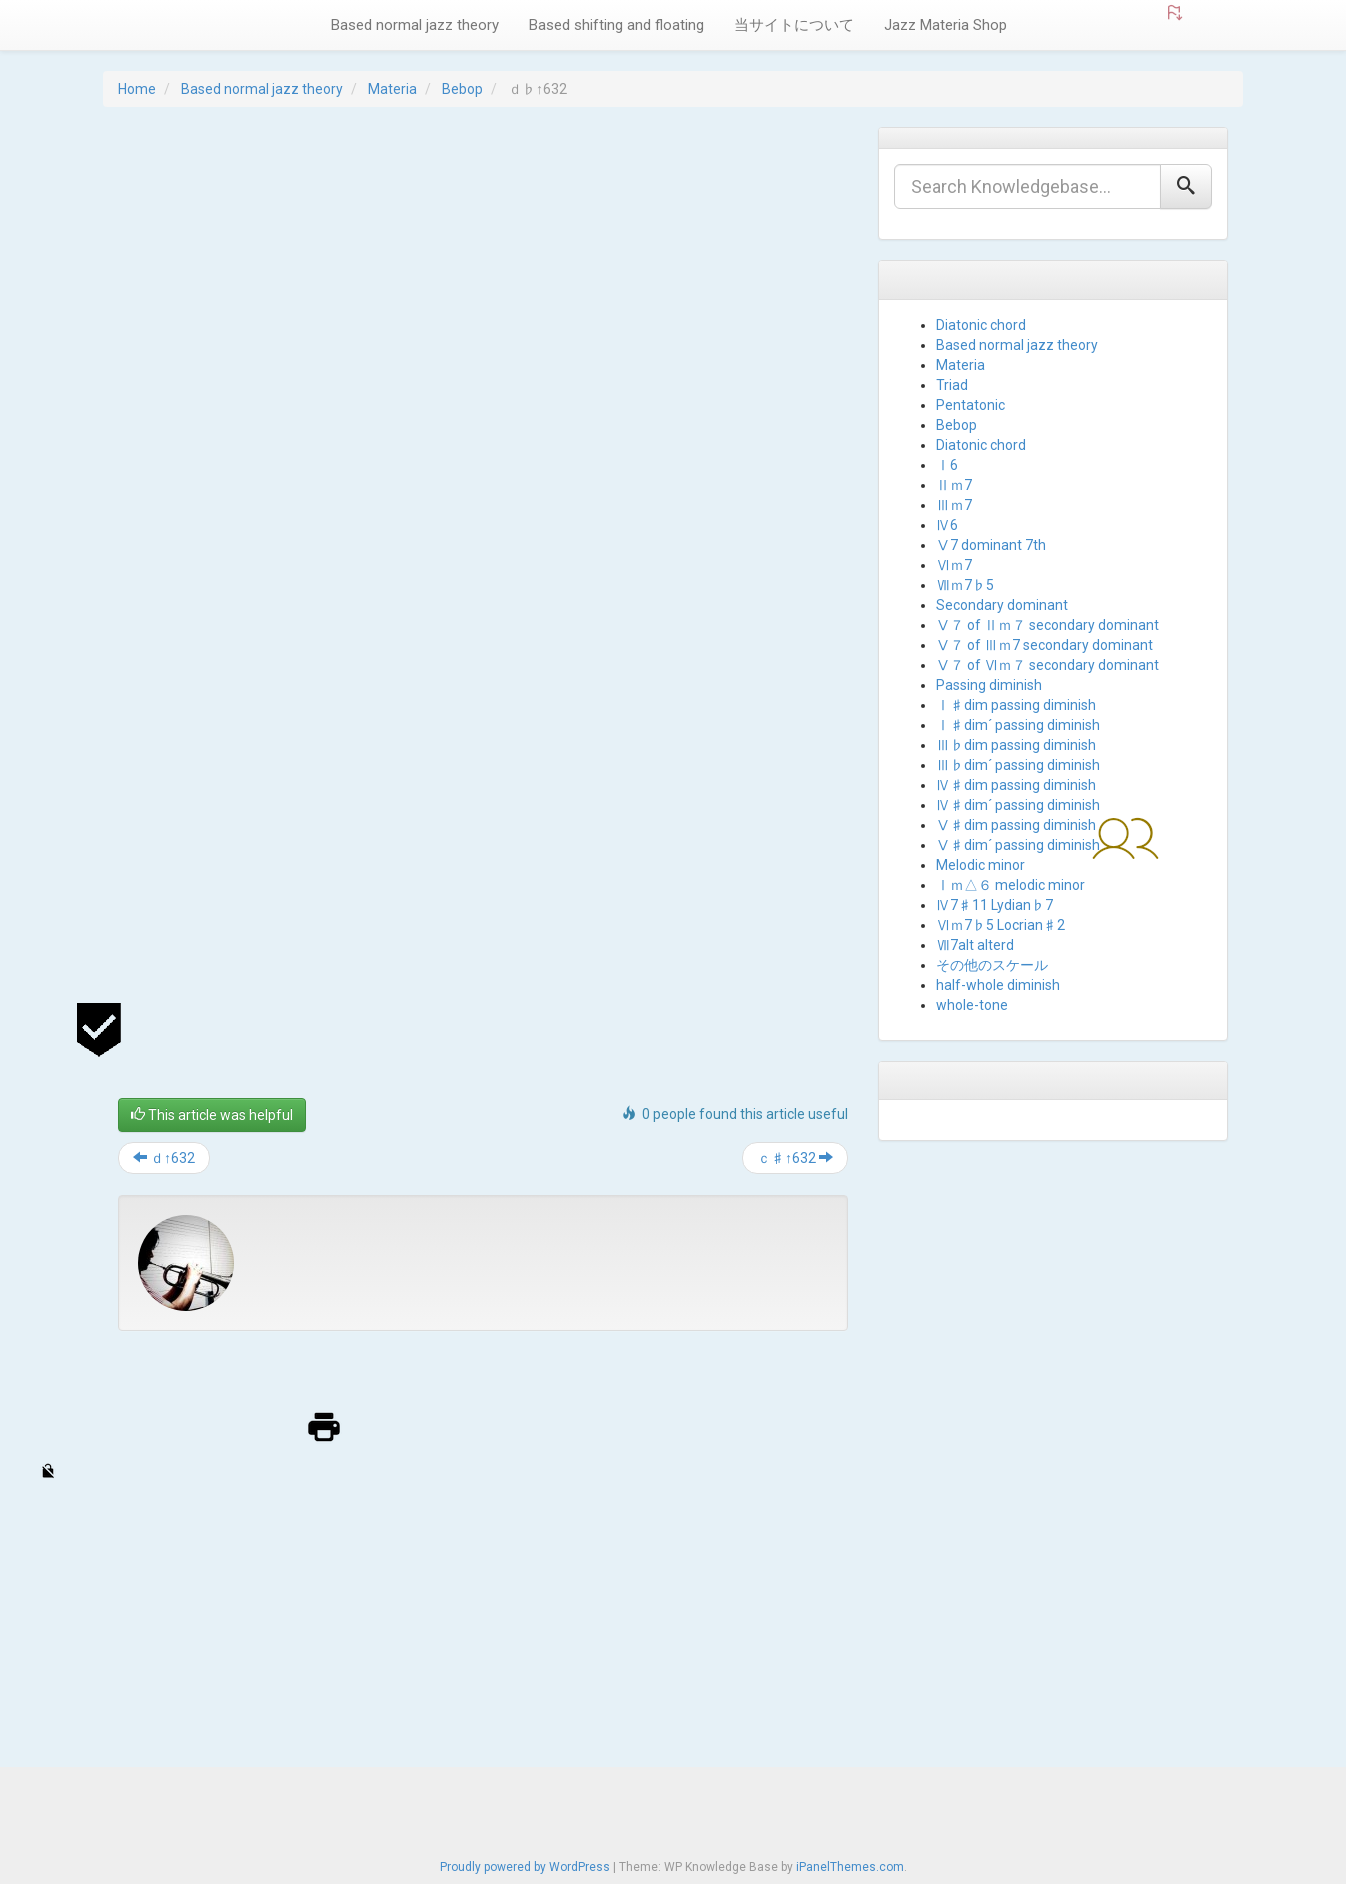  I want to click on print this document, so click(324, 1427).